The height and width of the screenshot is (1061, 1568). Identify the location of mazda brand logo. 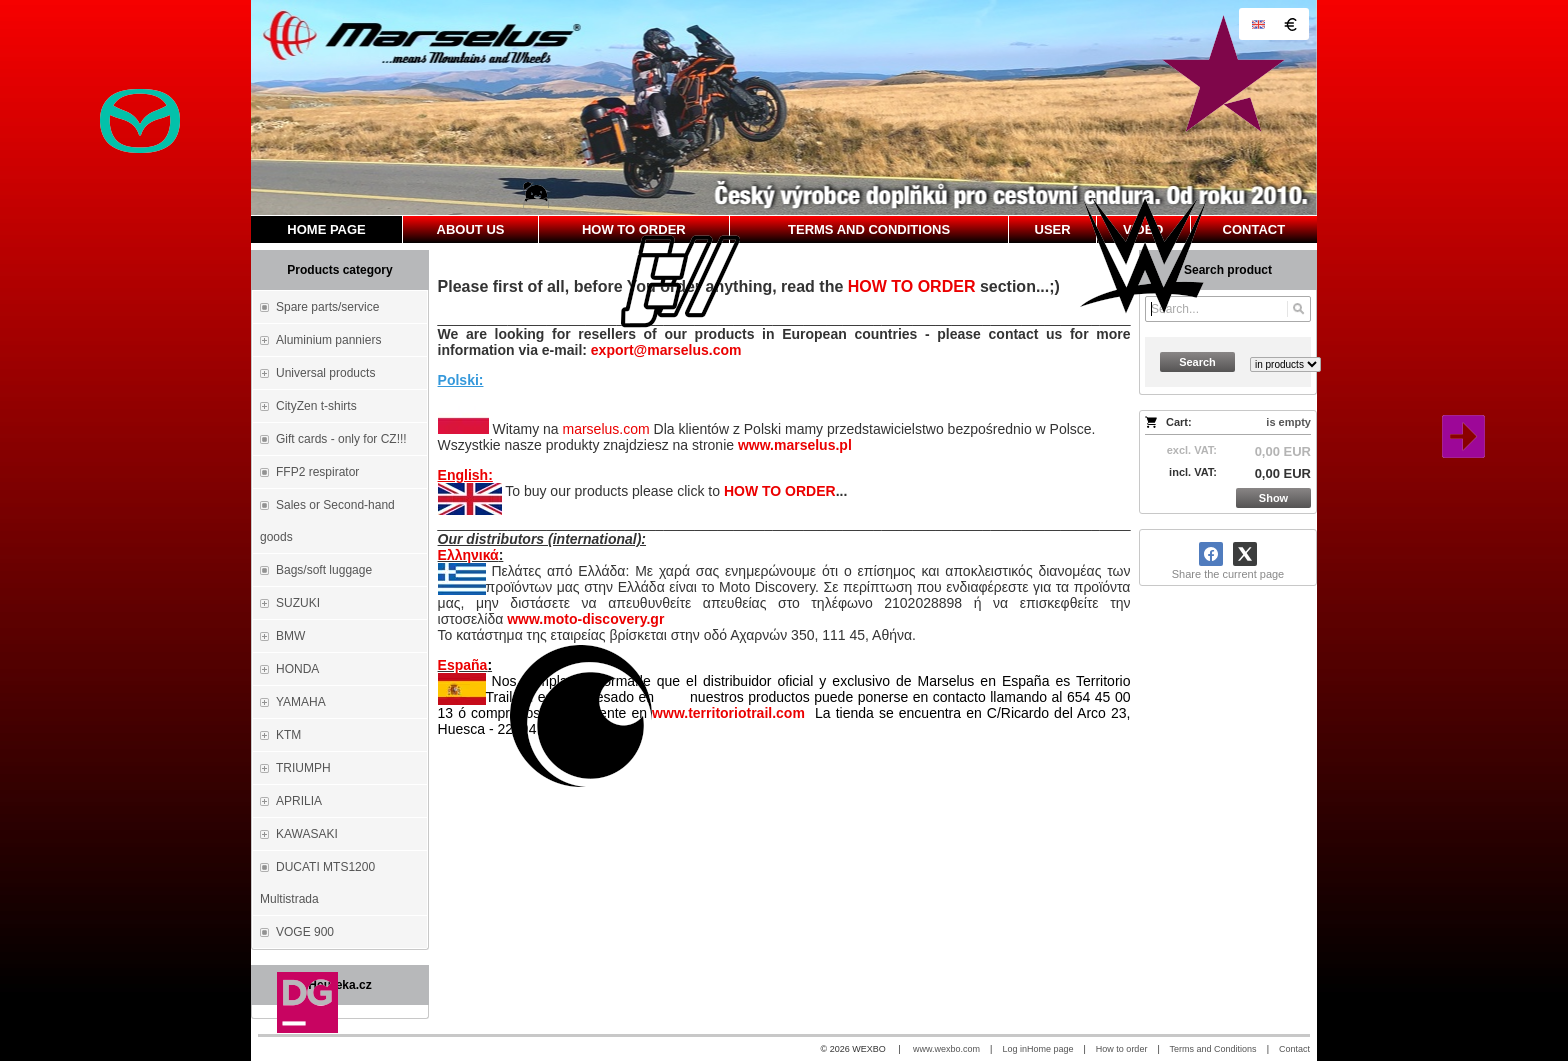
(140, 121).